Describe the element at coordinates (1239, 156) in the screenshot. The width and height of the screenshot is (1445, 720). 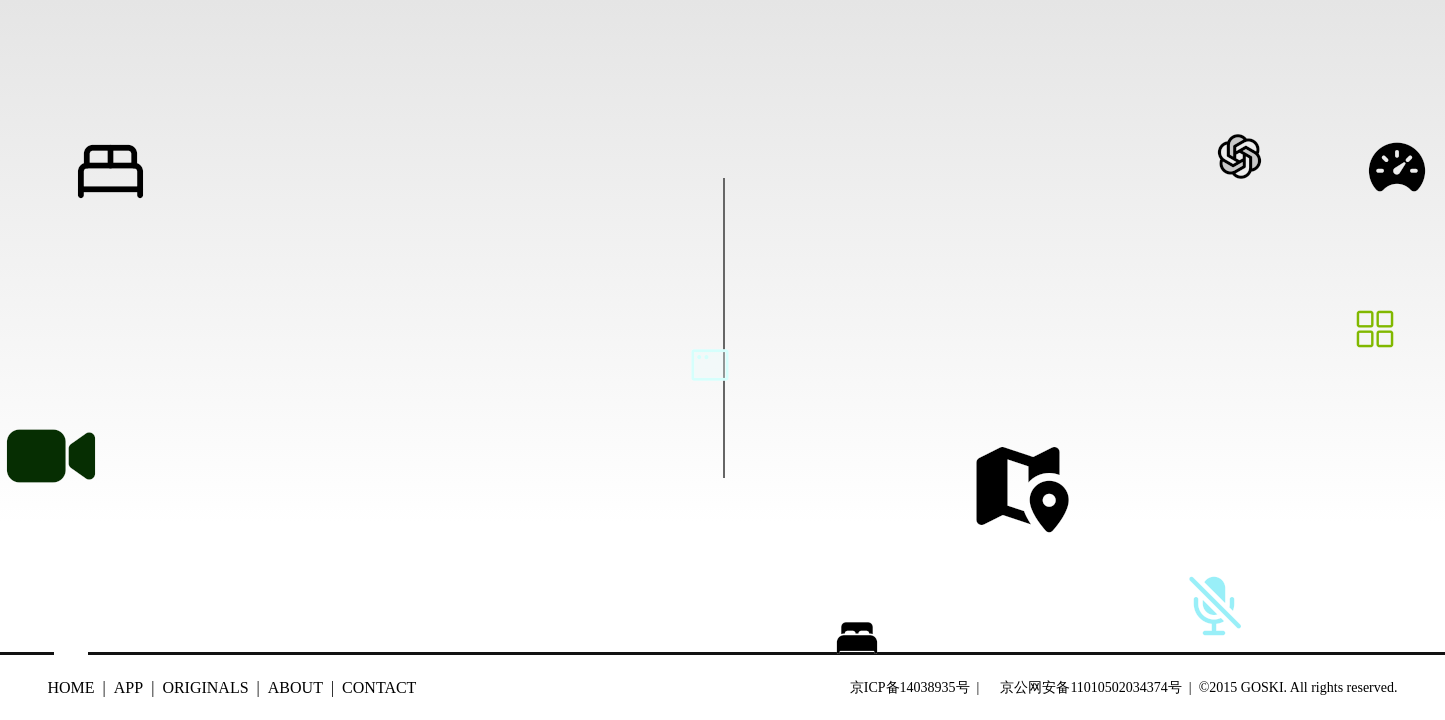
I see `access OpenAI services or ChatGPT` at that location.